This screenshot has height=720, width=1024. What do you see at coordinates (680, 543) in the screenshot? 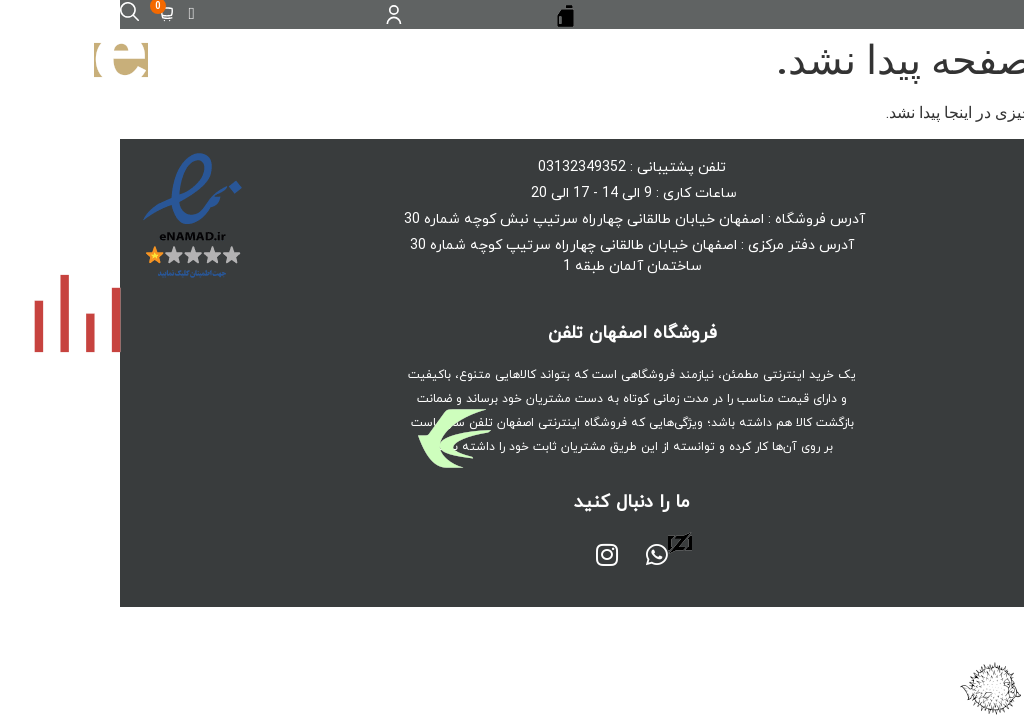
I see `zig programming language logo` at bounding box center [680, 543].